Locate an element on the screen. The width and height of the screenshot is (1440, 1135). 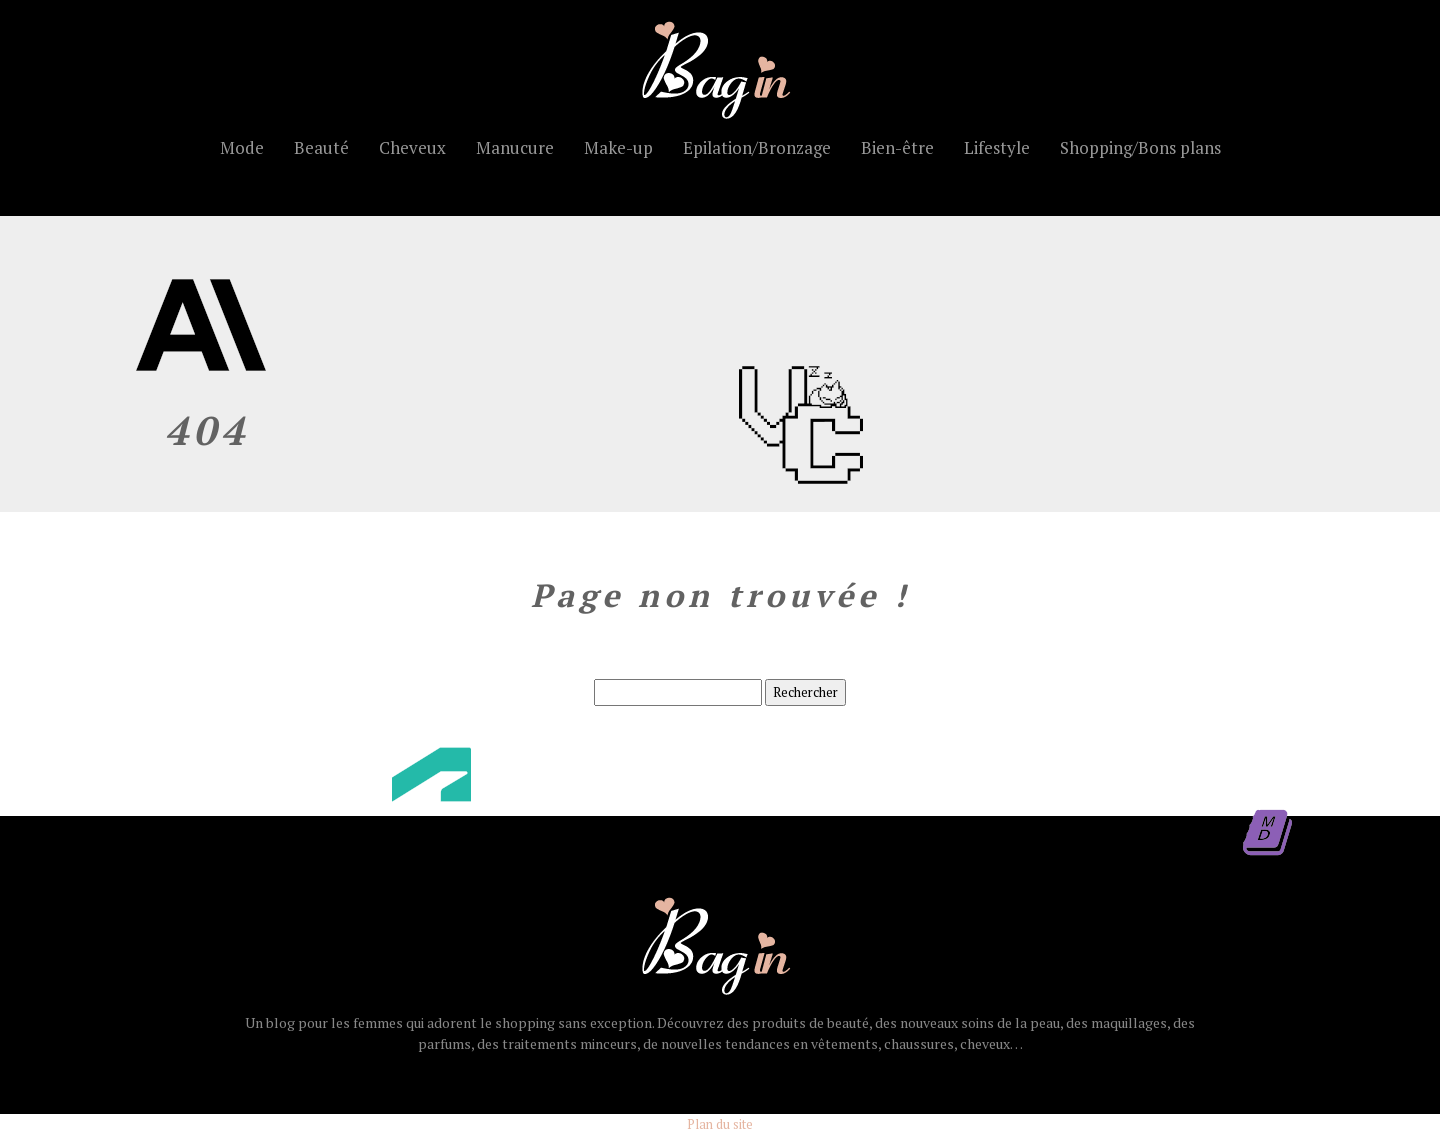
autodesk logo is located at coordinates (431, 774).